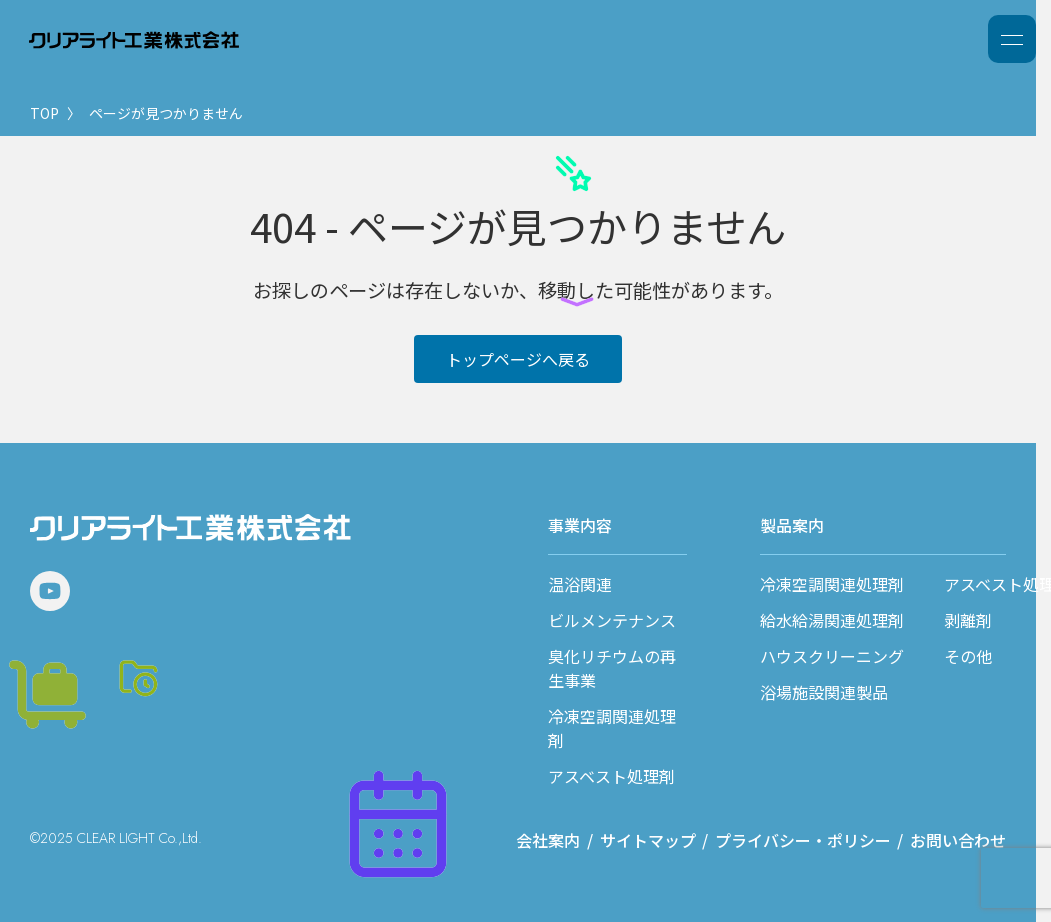 This screenshot has height=922, width=1051. Describe the element at coordinates (398, 824) in the screenshot. I see `view calendar with scheduled events` at that location.